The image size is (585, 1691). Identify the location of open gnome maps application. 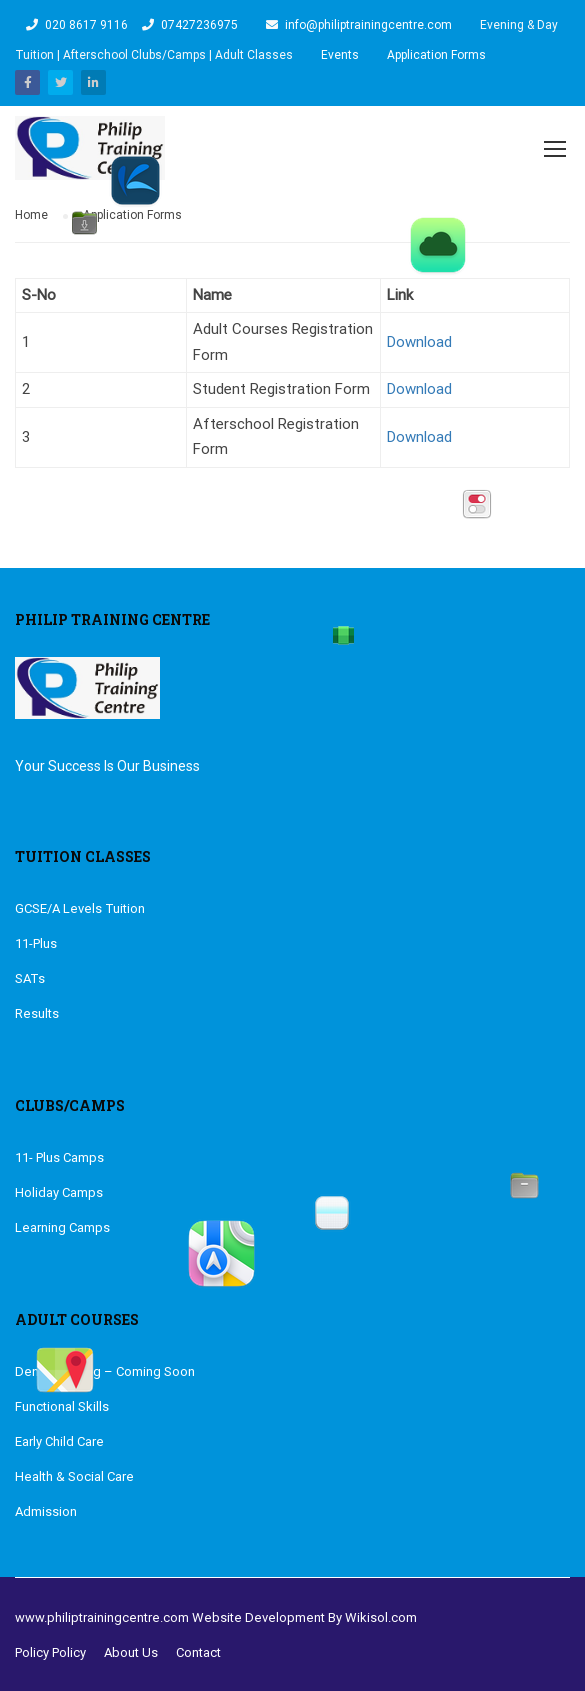
(65, 1370).